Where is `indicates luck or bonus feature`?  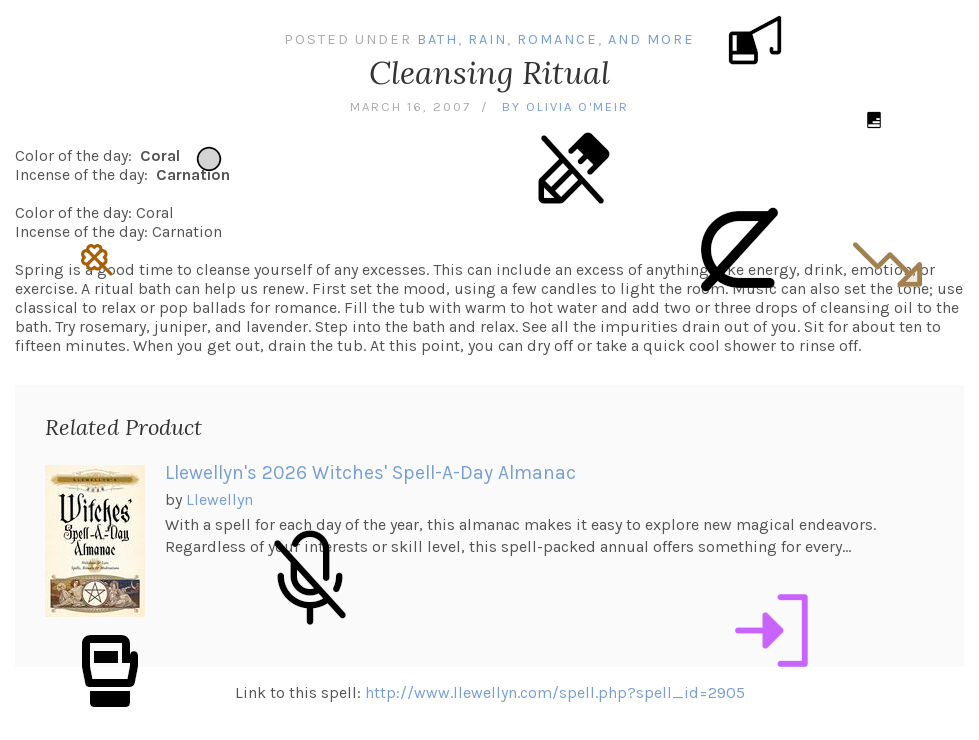 indicates luck or bonus feature is located at coordinates (96, 259).